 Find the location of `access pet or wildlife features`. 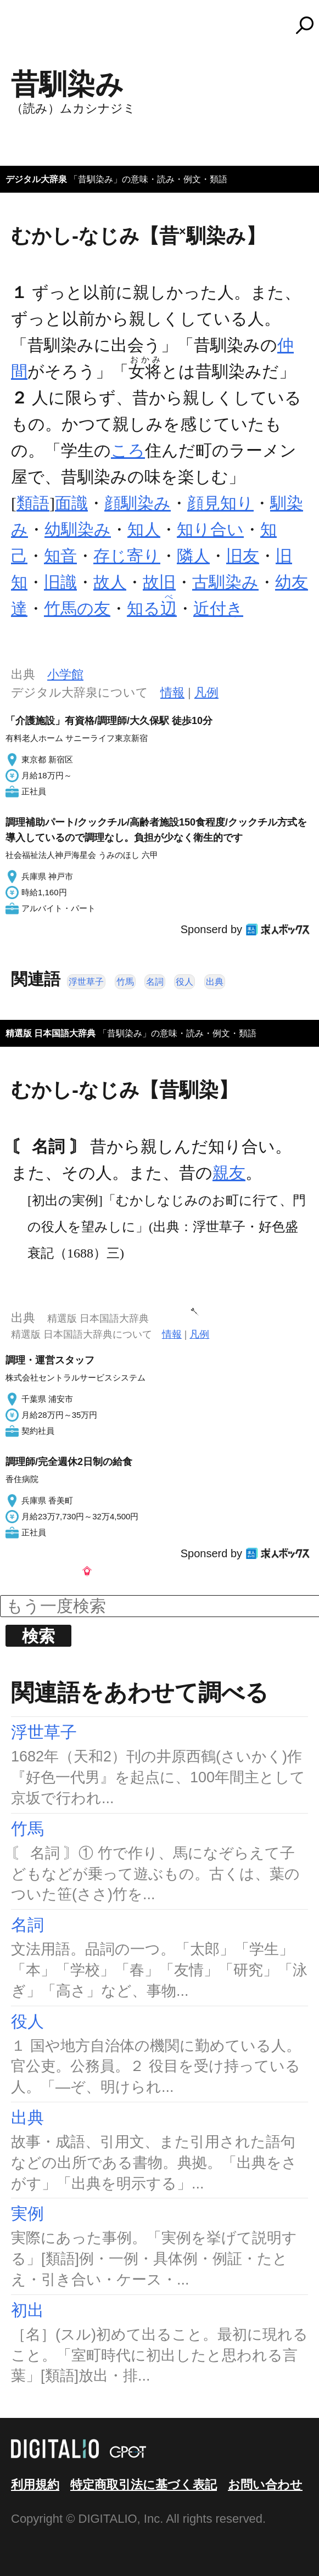

access pet or wildlife features is located at coordinates (87, 1571).